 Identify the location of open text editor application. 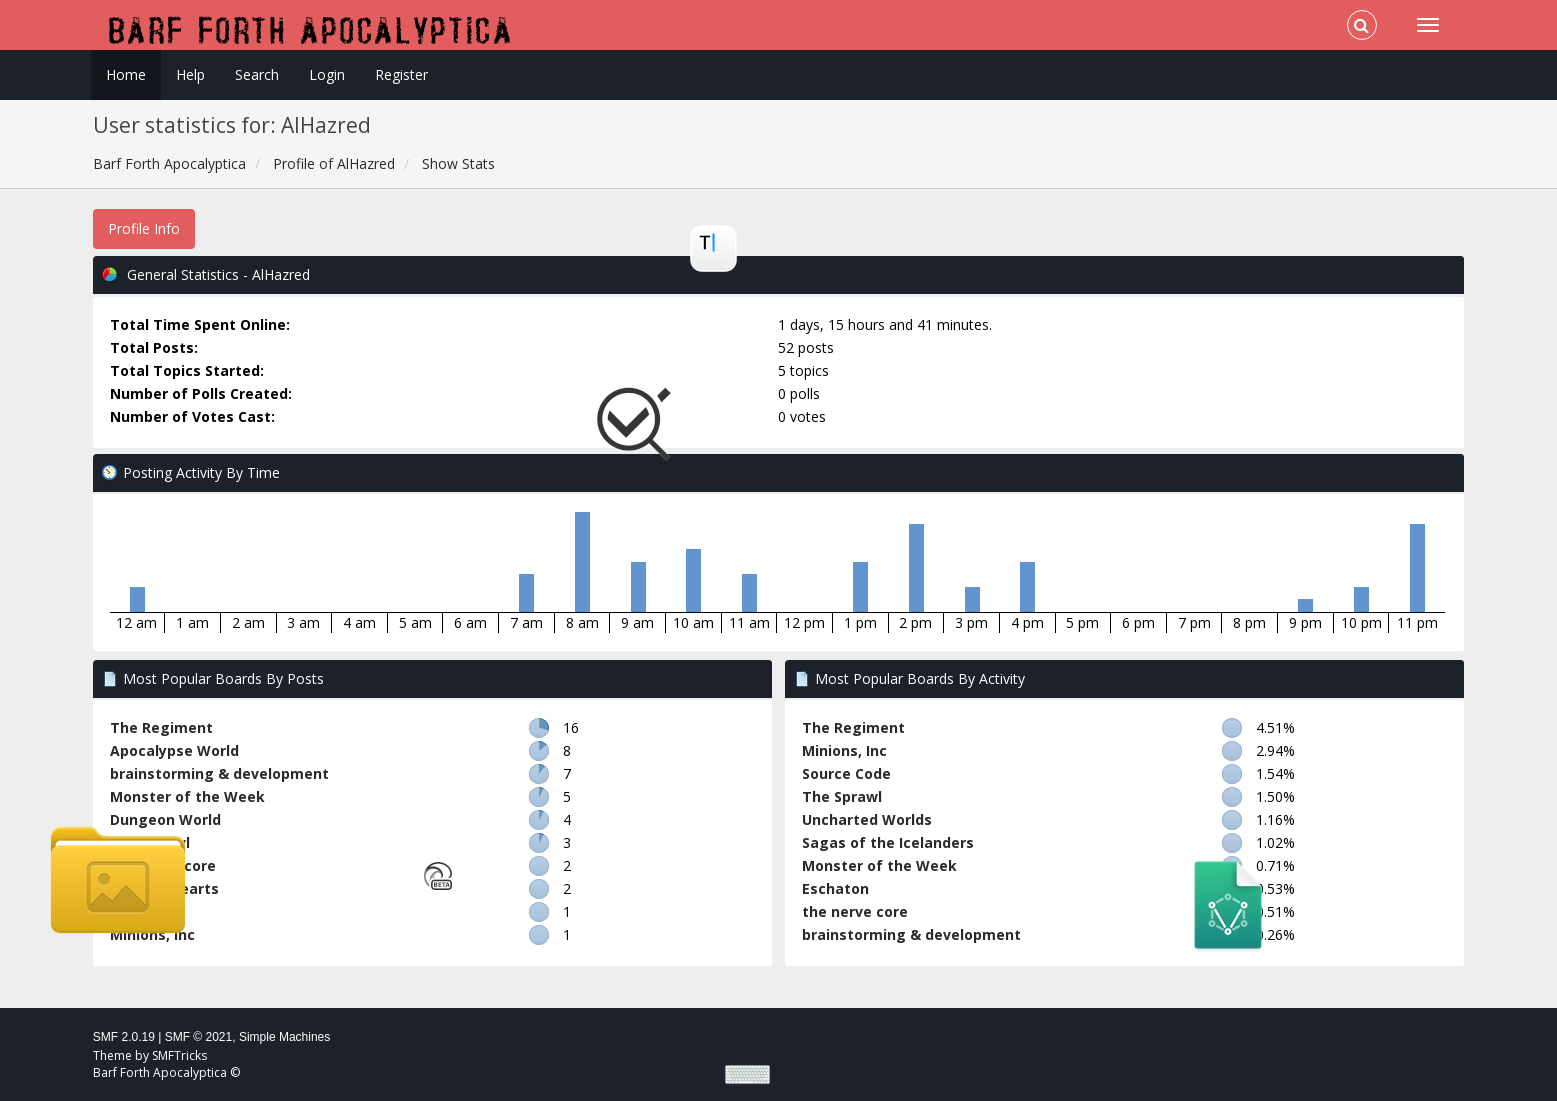
(713, 248).